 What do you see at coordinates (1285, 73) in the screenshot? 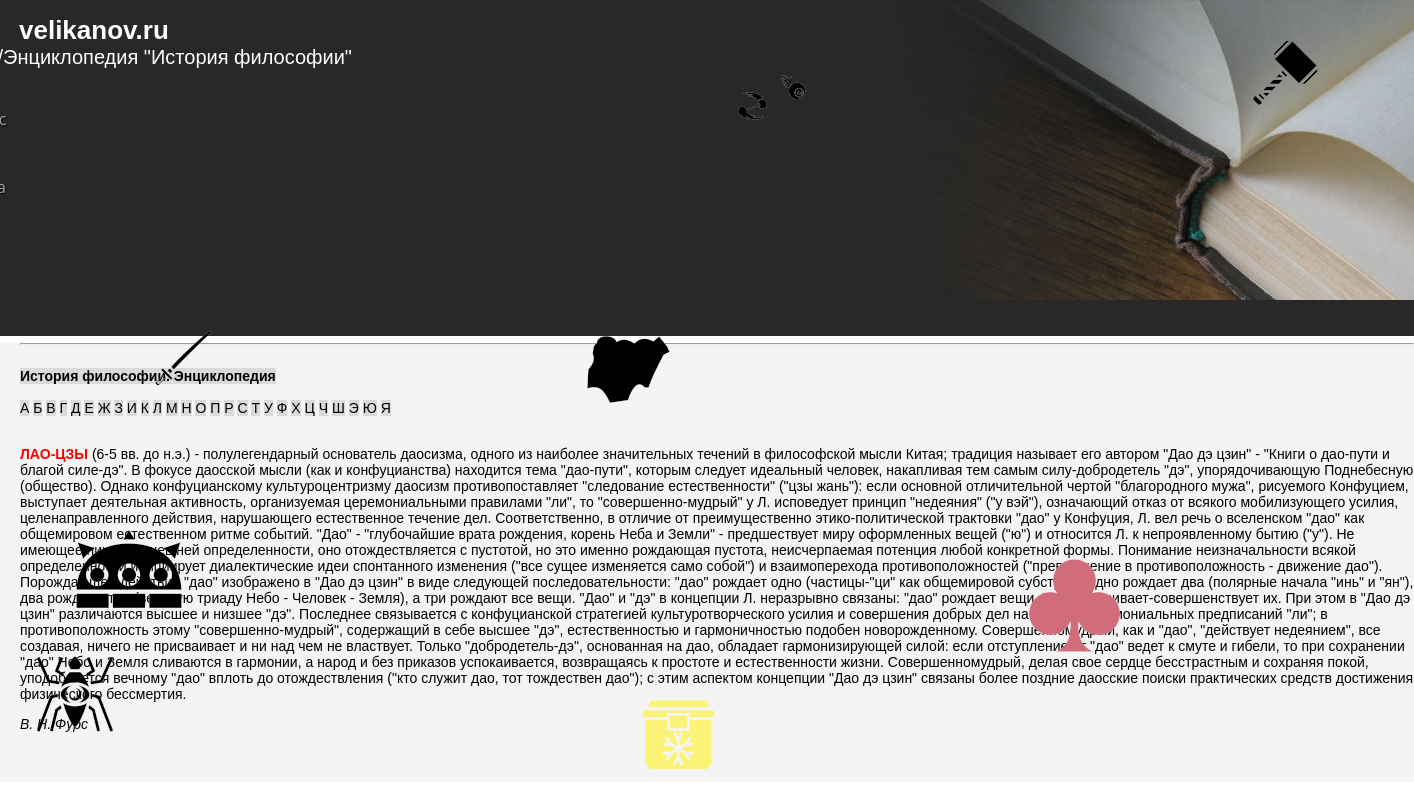
I see `access Thor or Norse mythology-themed content` at bounding box center [1285, 73].